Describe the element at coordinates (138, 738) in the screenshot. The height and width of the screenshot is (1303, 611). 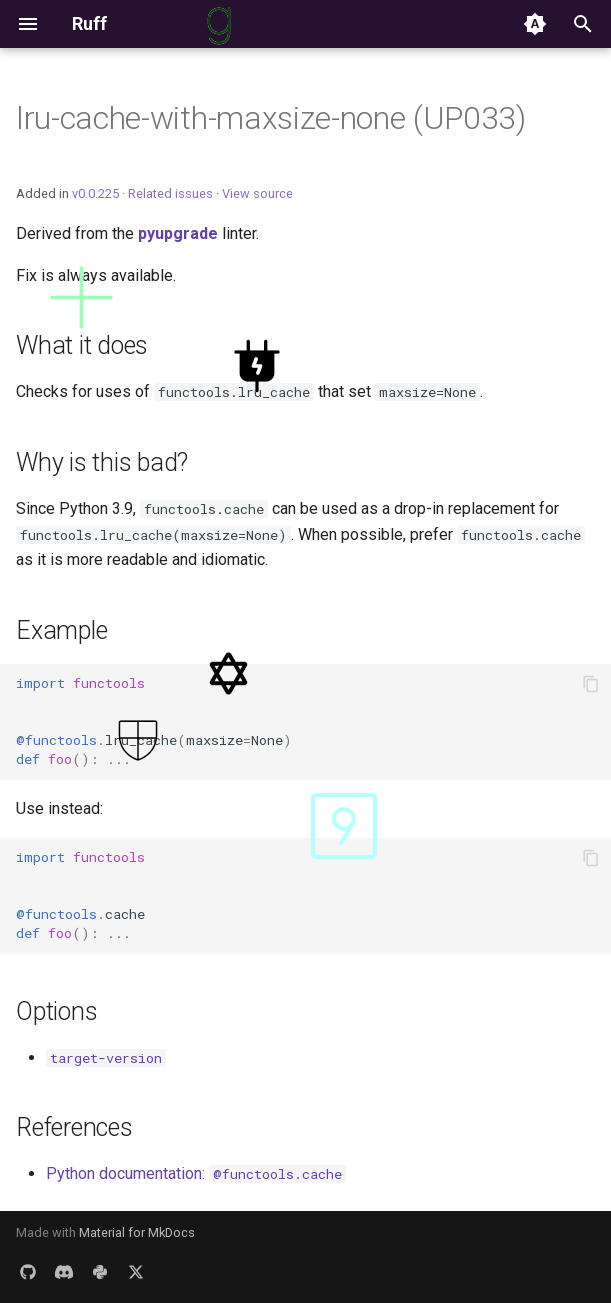
I see `view security or protection settings` at that location.